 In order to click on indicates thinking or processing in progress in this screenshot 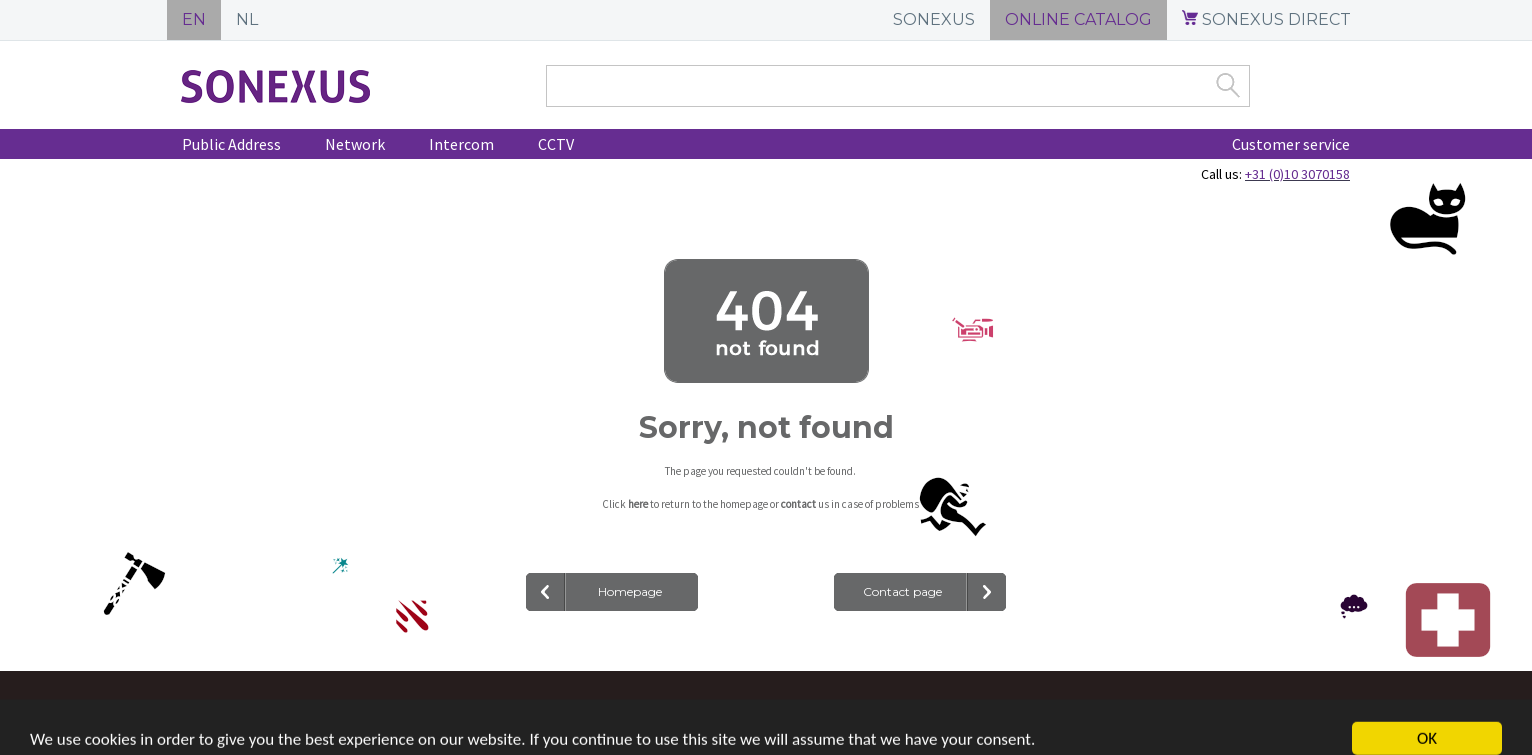, I will do `click(1354, 606)`.